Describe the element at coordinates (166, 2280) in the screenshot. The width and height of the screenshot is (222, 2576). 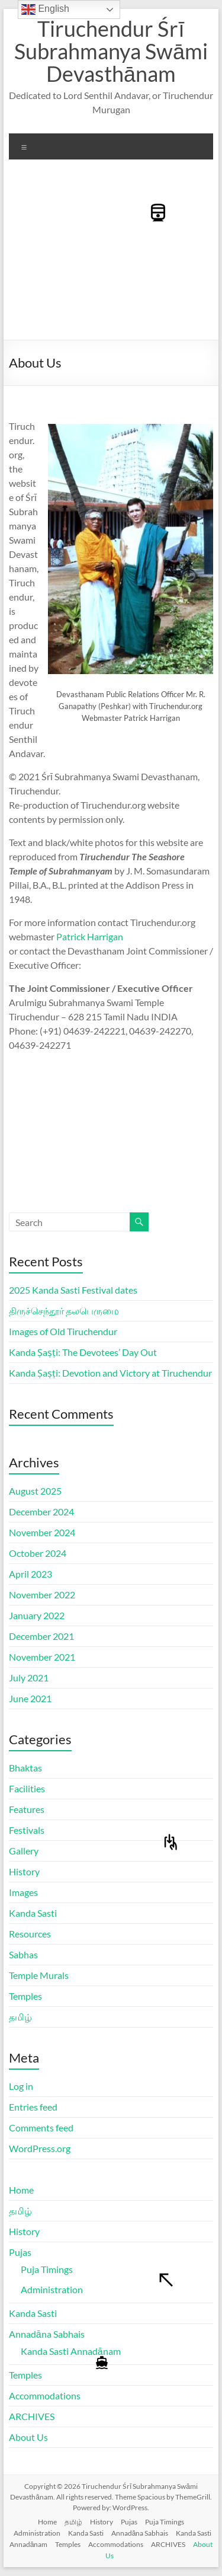
I see `navigate to the northwest direction` at that location.